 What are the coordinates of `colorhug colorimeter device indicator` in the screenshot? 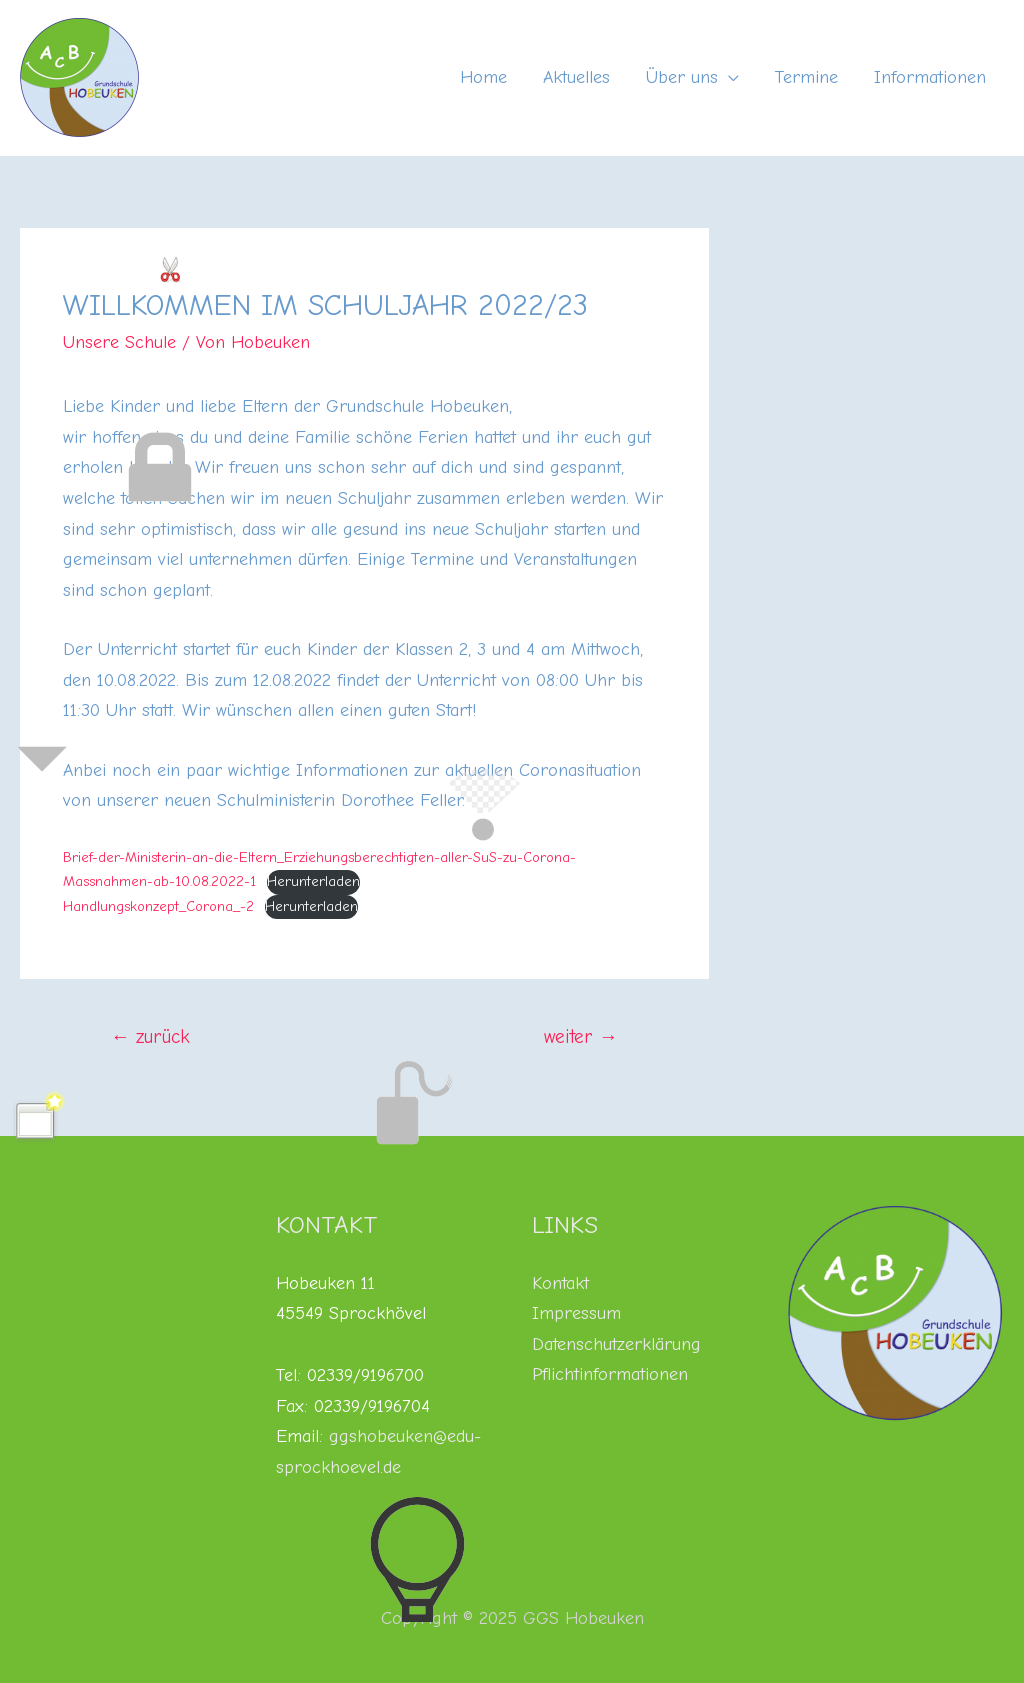 It's located at (412, 1108).